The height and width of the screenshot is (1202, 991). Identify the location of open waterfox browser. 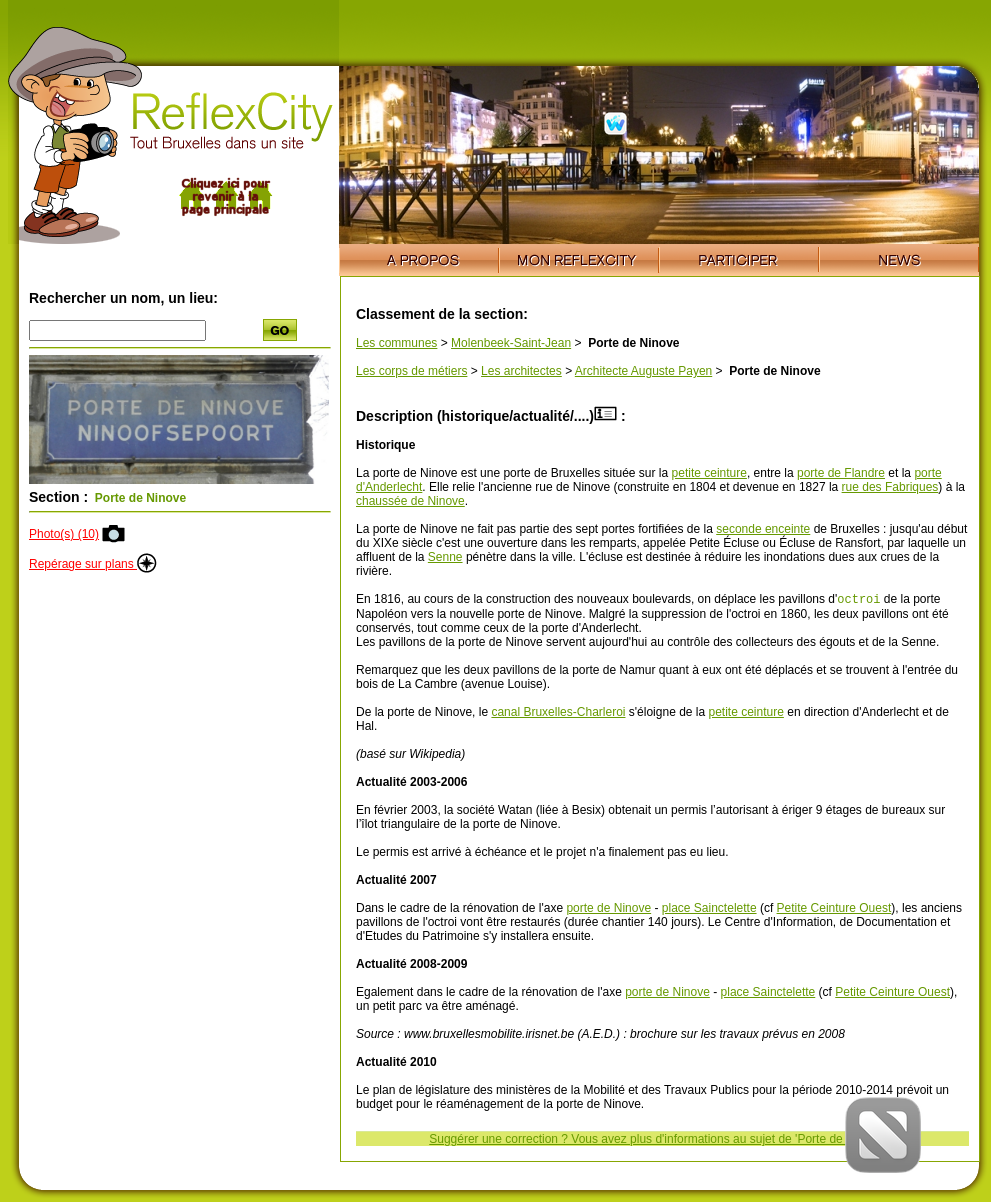
(615, 123).